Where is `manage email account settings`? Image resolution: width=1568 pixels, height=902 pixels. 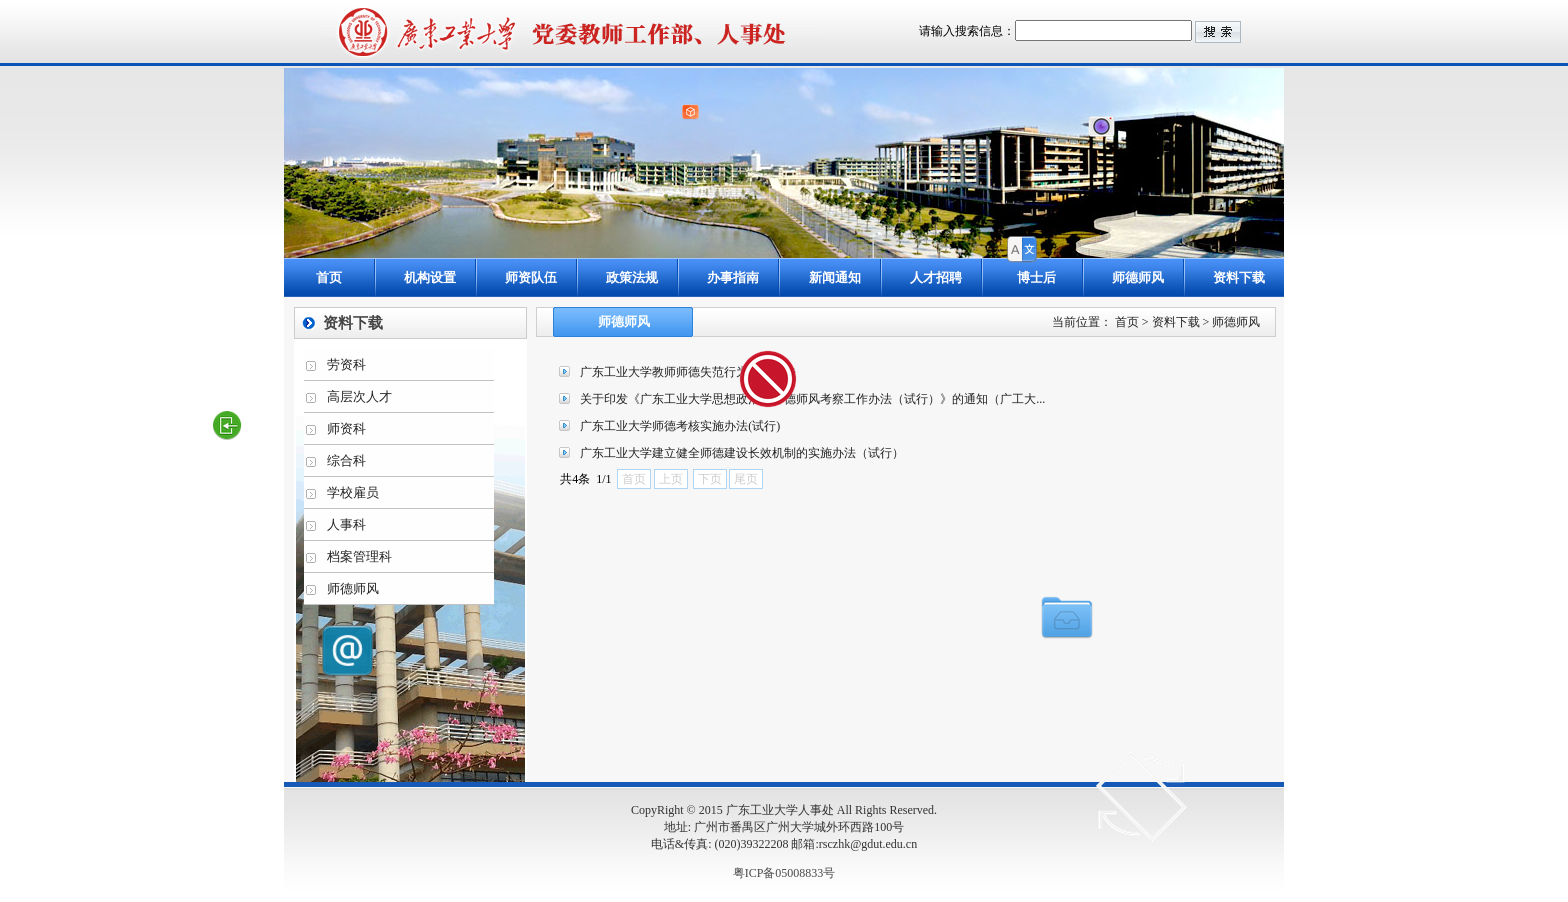 manage email account settings is located at coordinates (347, 650).